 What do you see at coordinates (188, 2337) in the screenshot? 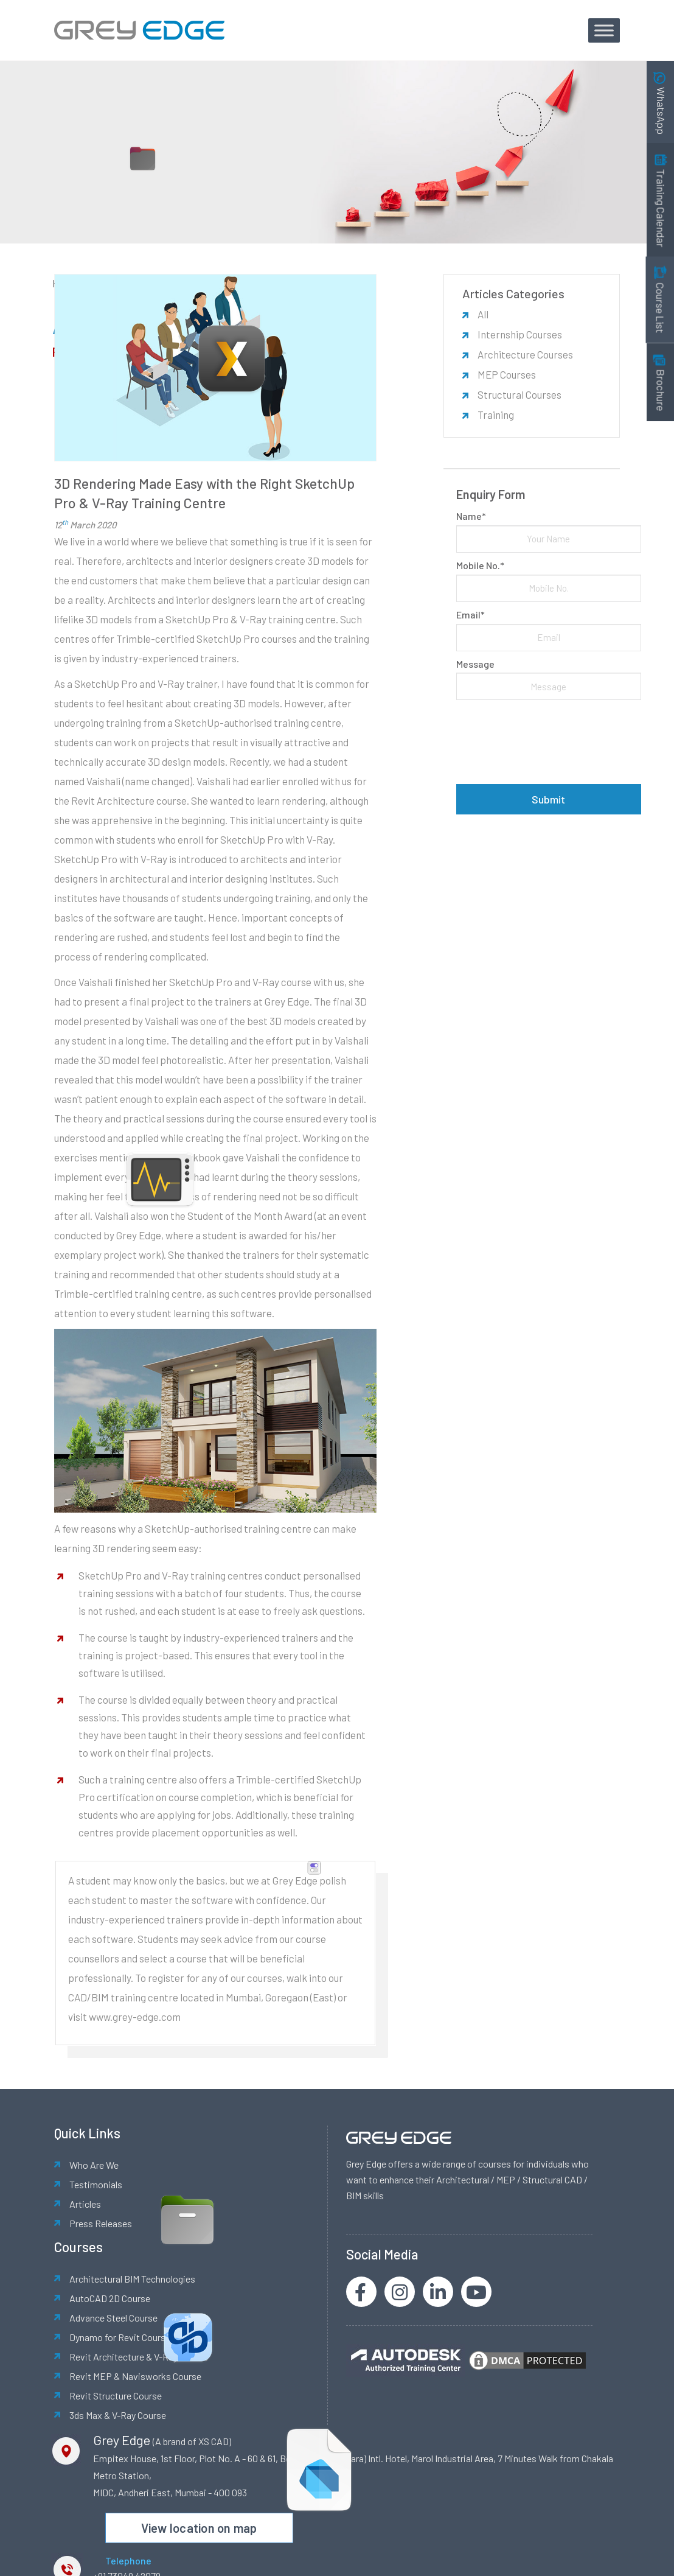
I see `launch qutebrowser web browser` at bounding box center [188, 2337].